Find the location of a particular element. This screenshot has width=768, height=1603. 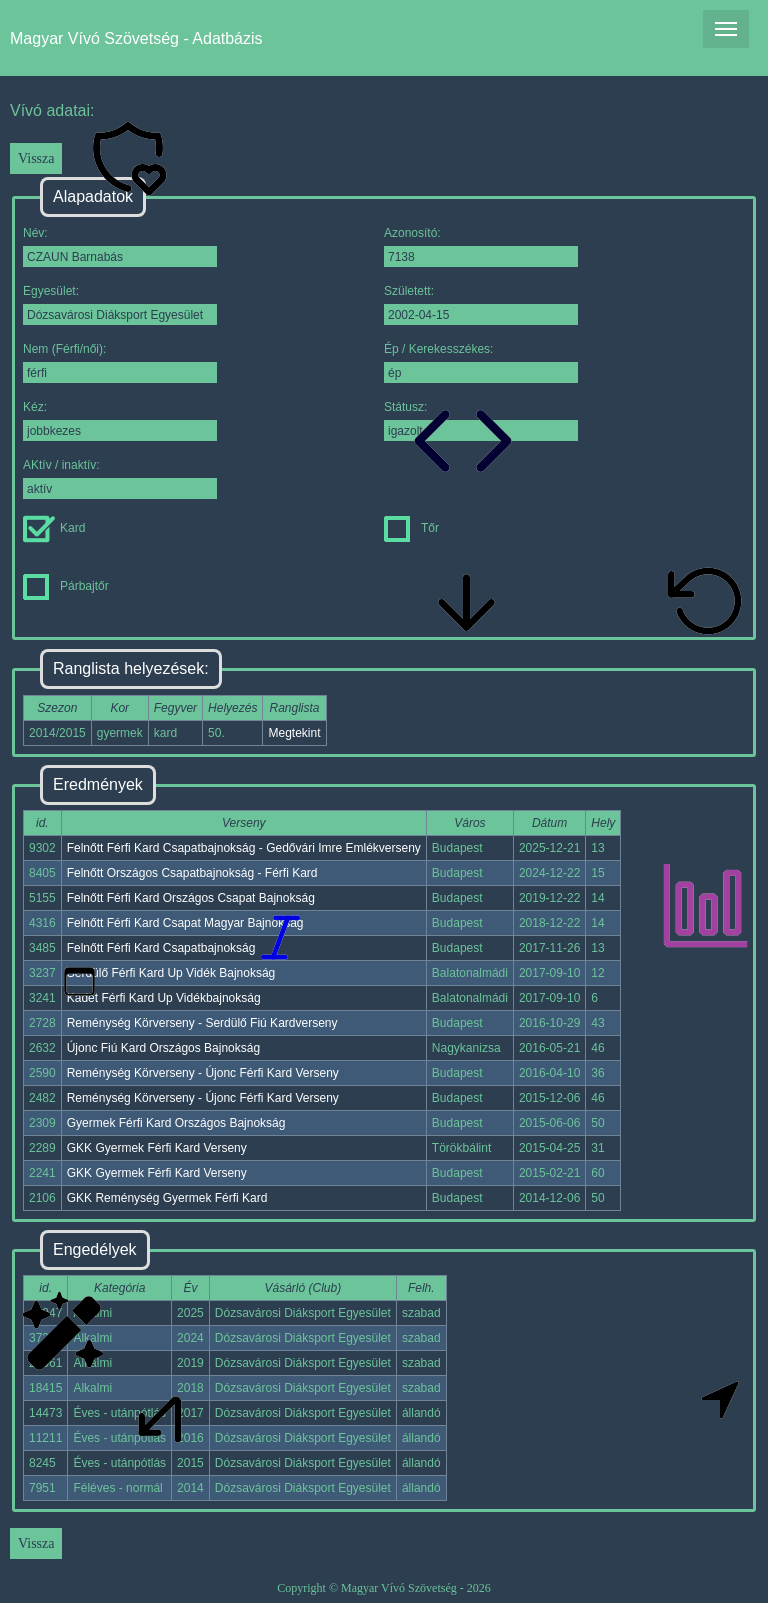

apply automatic enhancements or effects is located at coordinates (64, 1333).